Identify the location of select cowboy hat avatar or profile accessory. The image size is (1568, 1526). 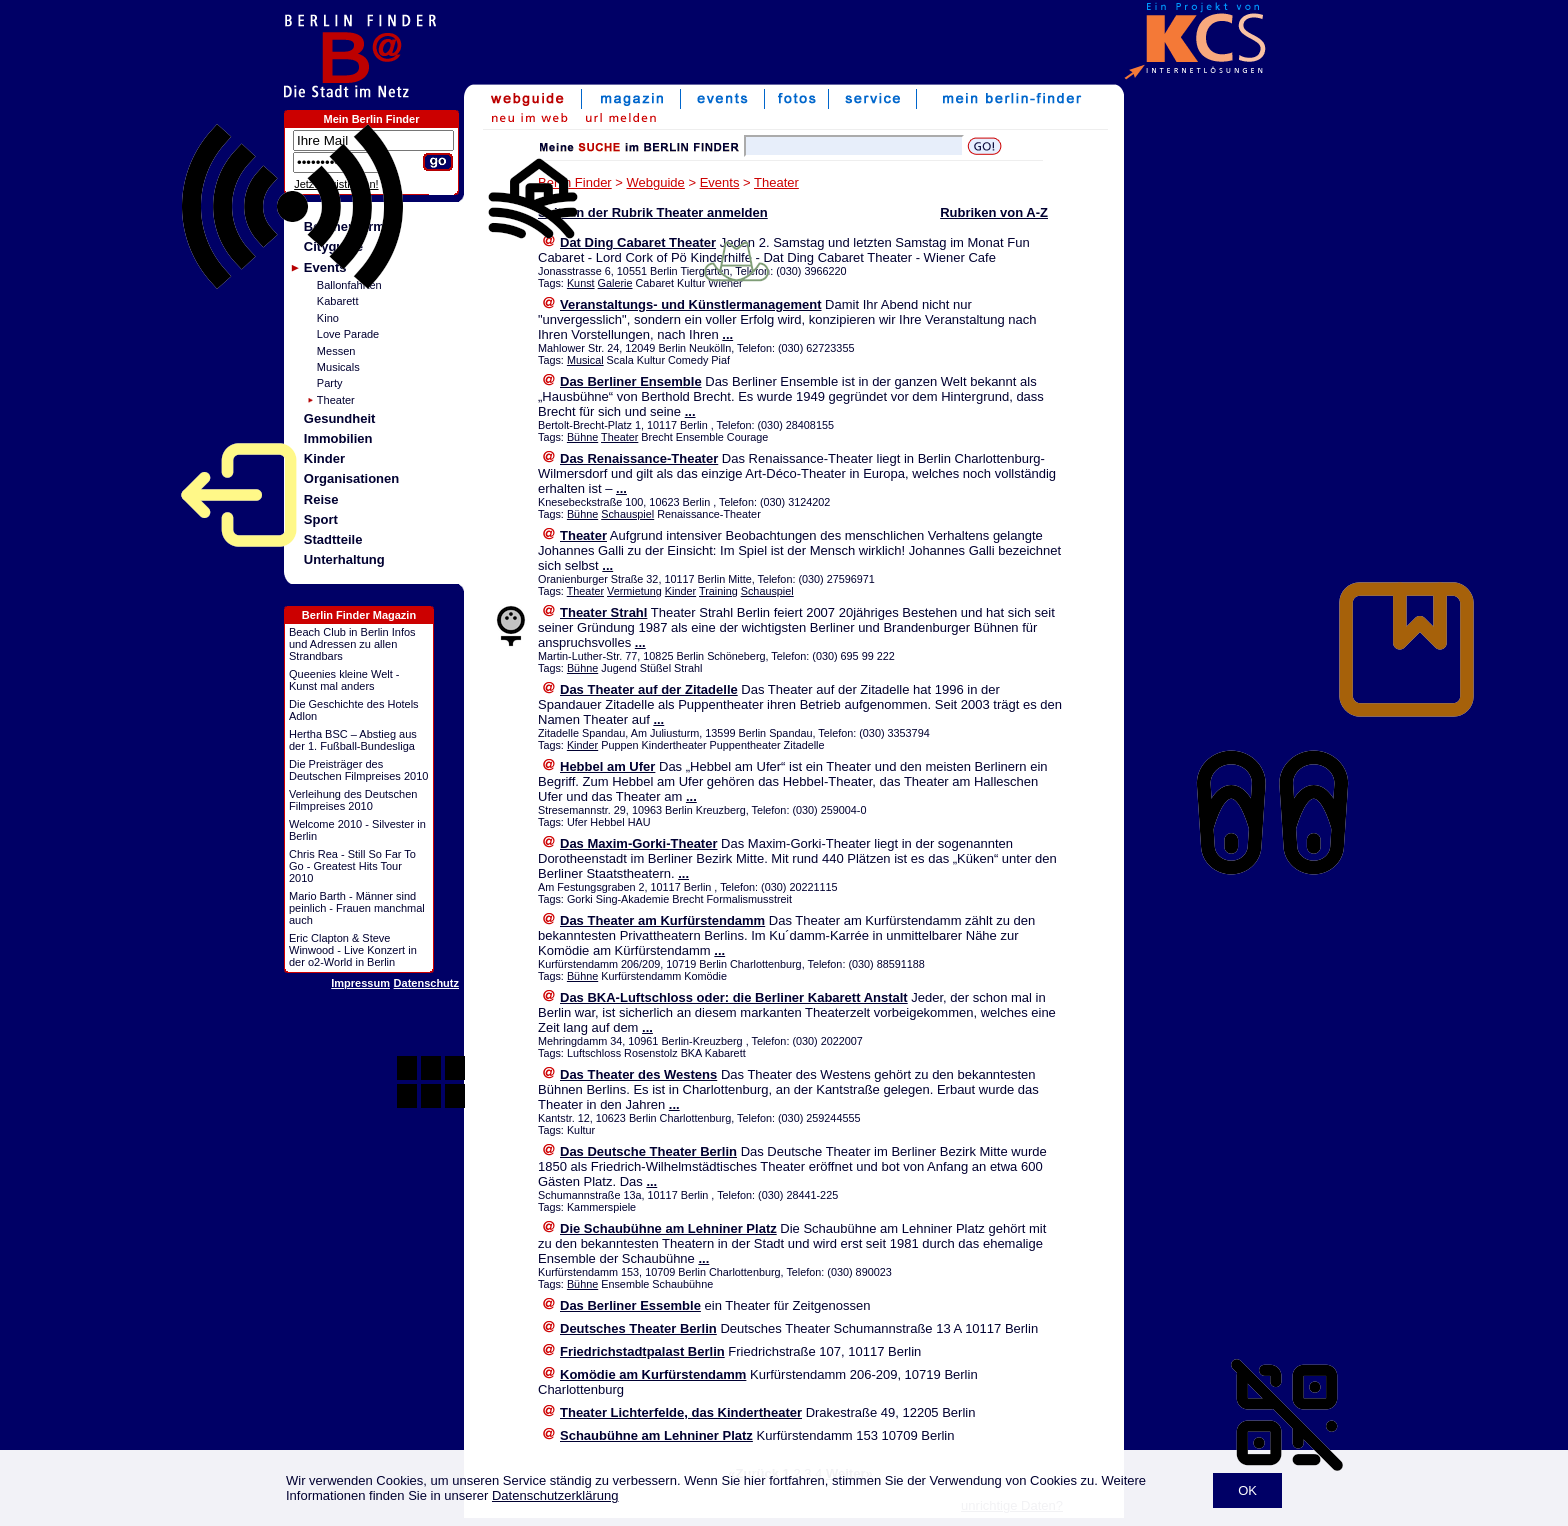
(736, 263).